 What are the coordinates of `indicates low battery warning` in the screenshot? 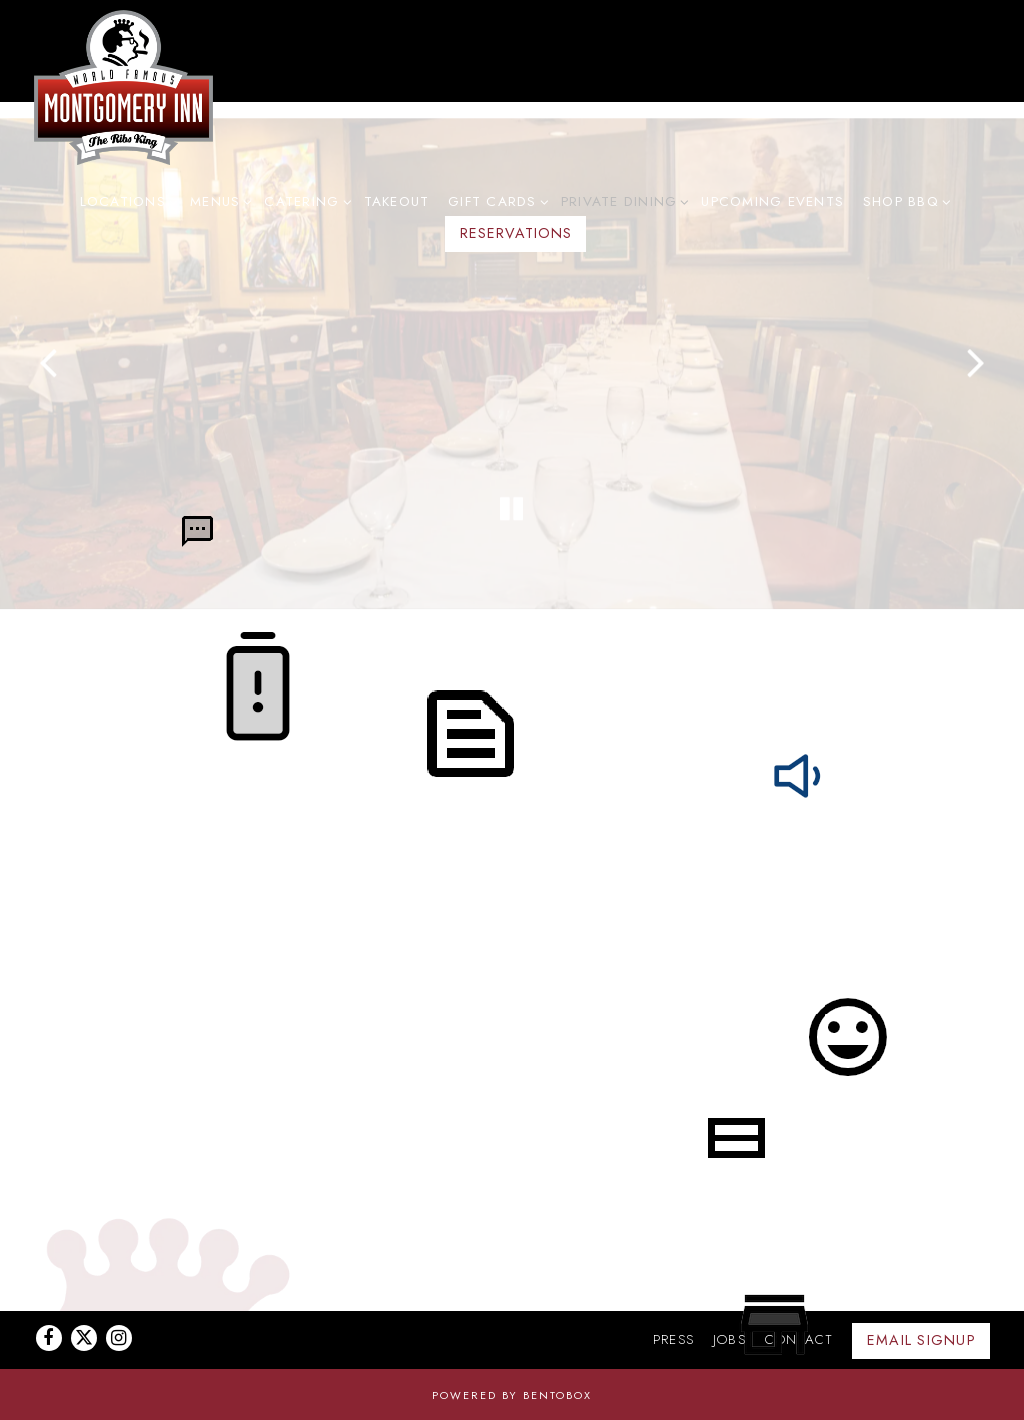 It's located at (258, 688).